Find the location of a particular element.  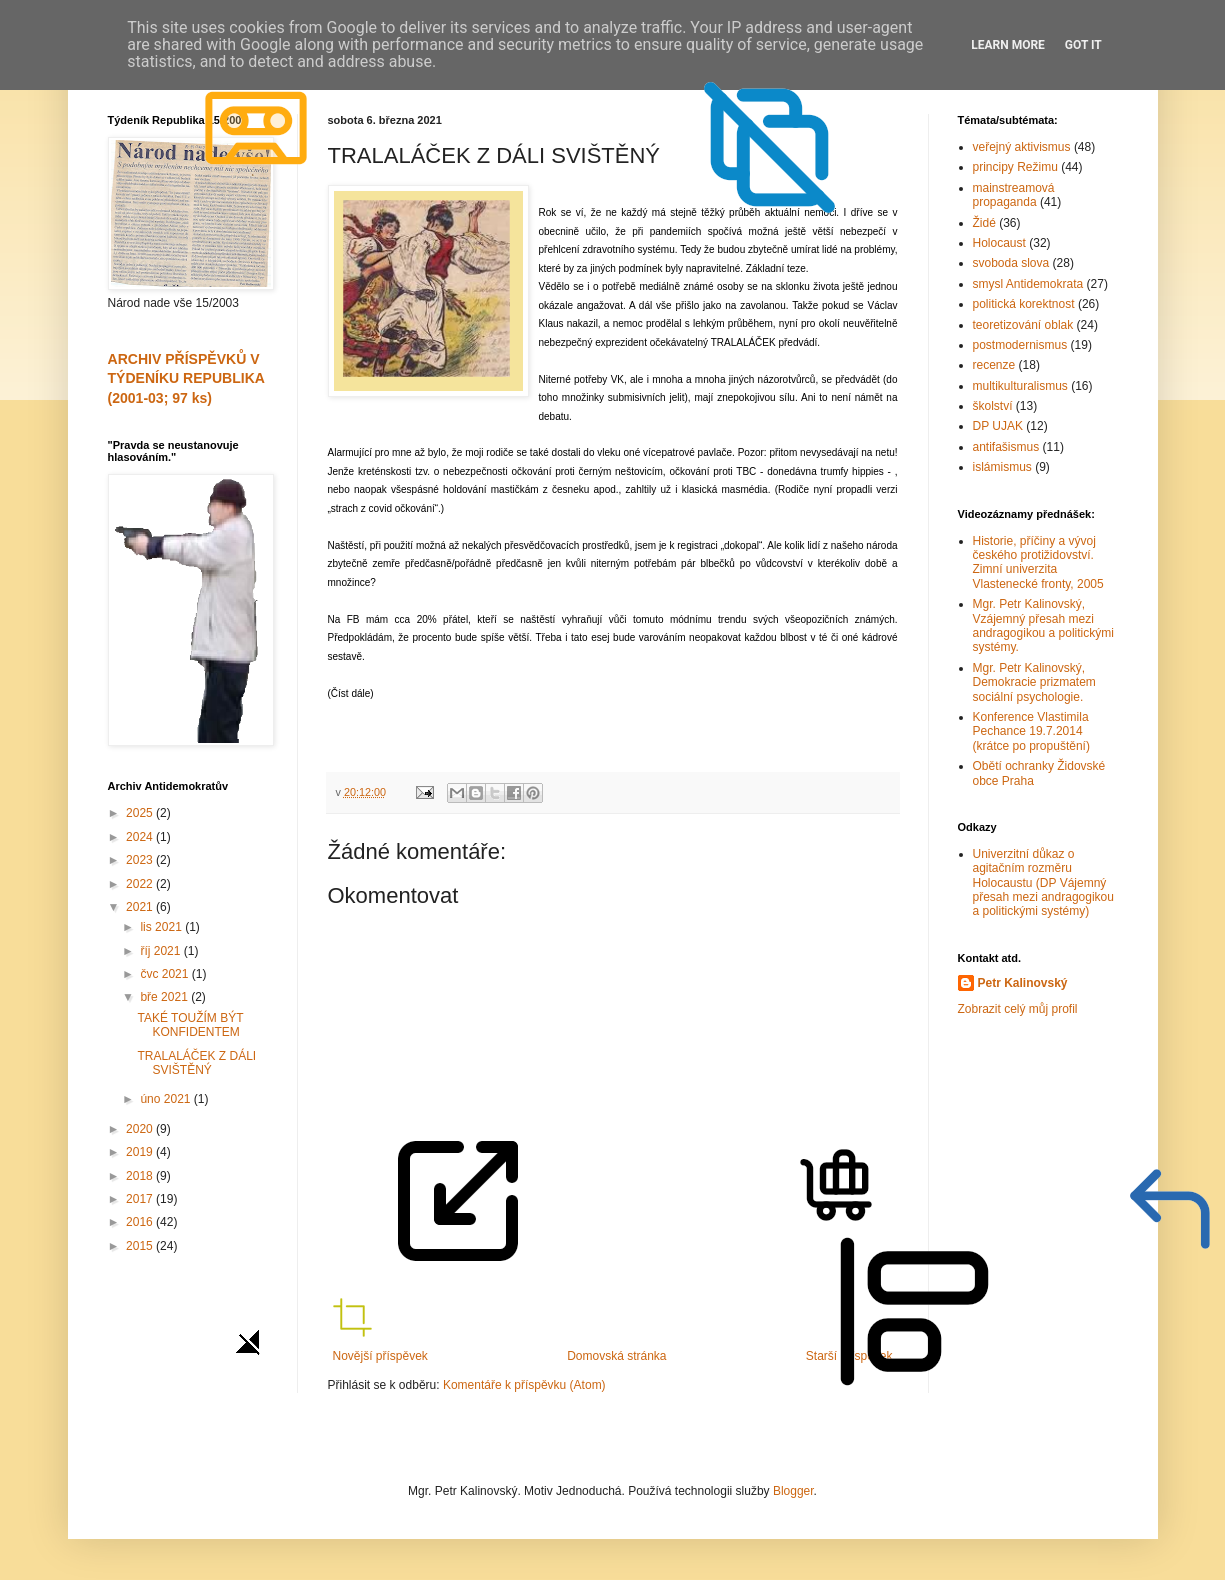

indicates no cellular signal or network connection is located at coordinates (248, 1342).